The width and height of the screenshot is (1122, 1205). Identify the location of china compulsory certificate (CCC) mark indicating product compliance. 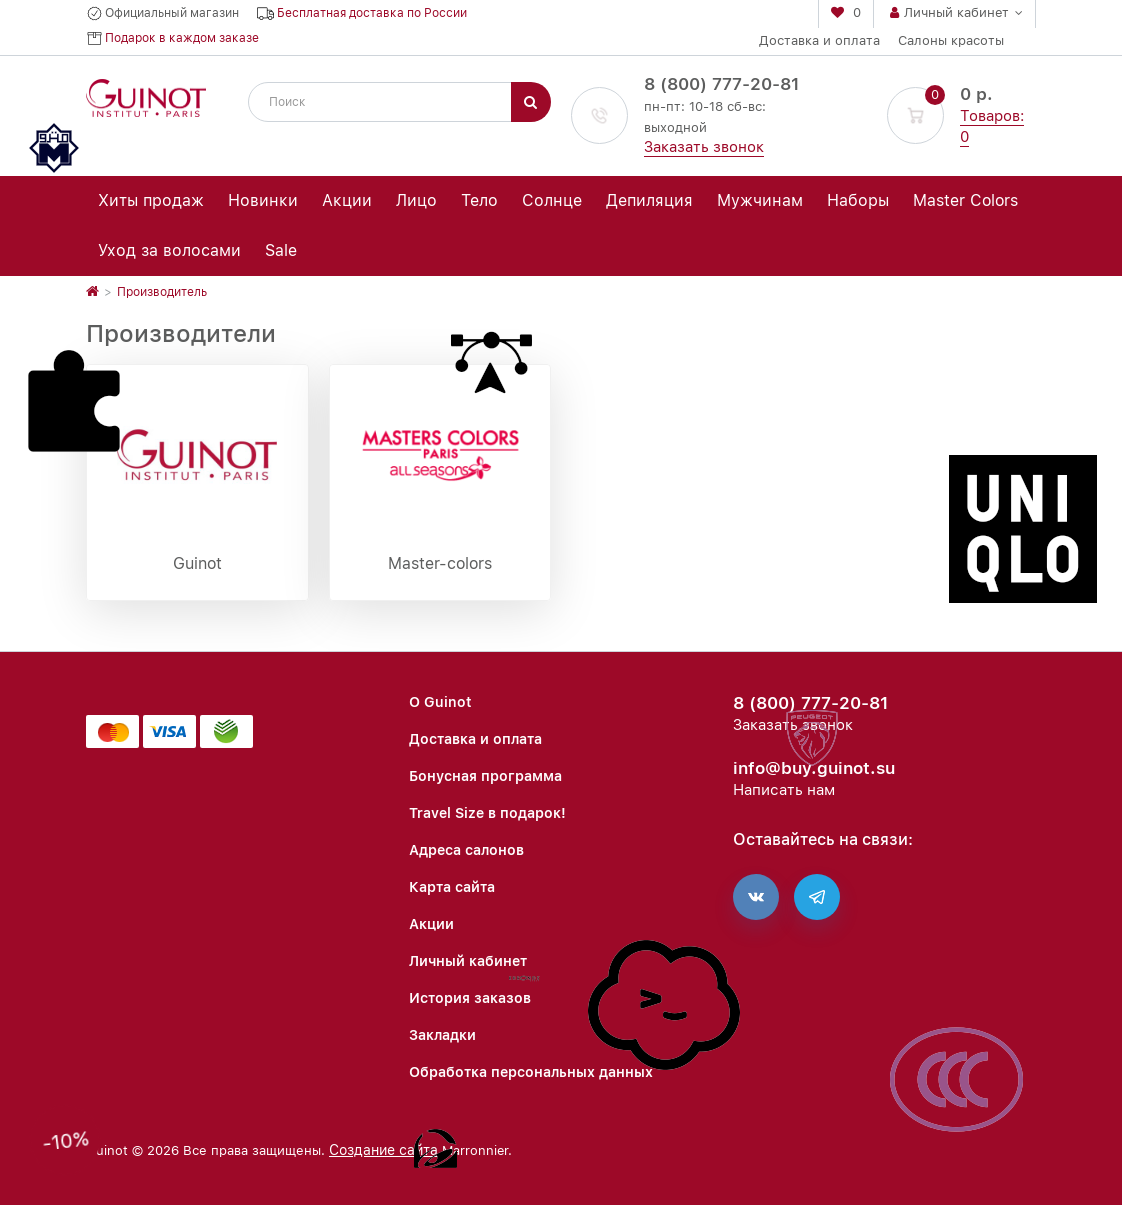
(956, 1079).